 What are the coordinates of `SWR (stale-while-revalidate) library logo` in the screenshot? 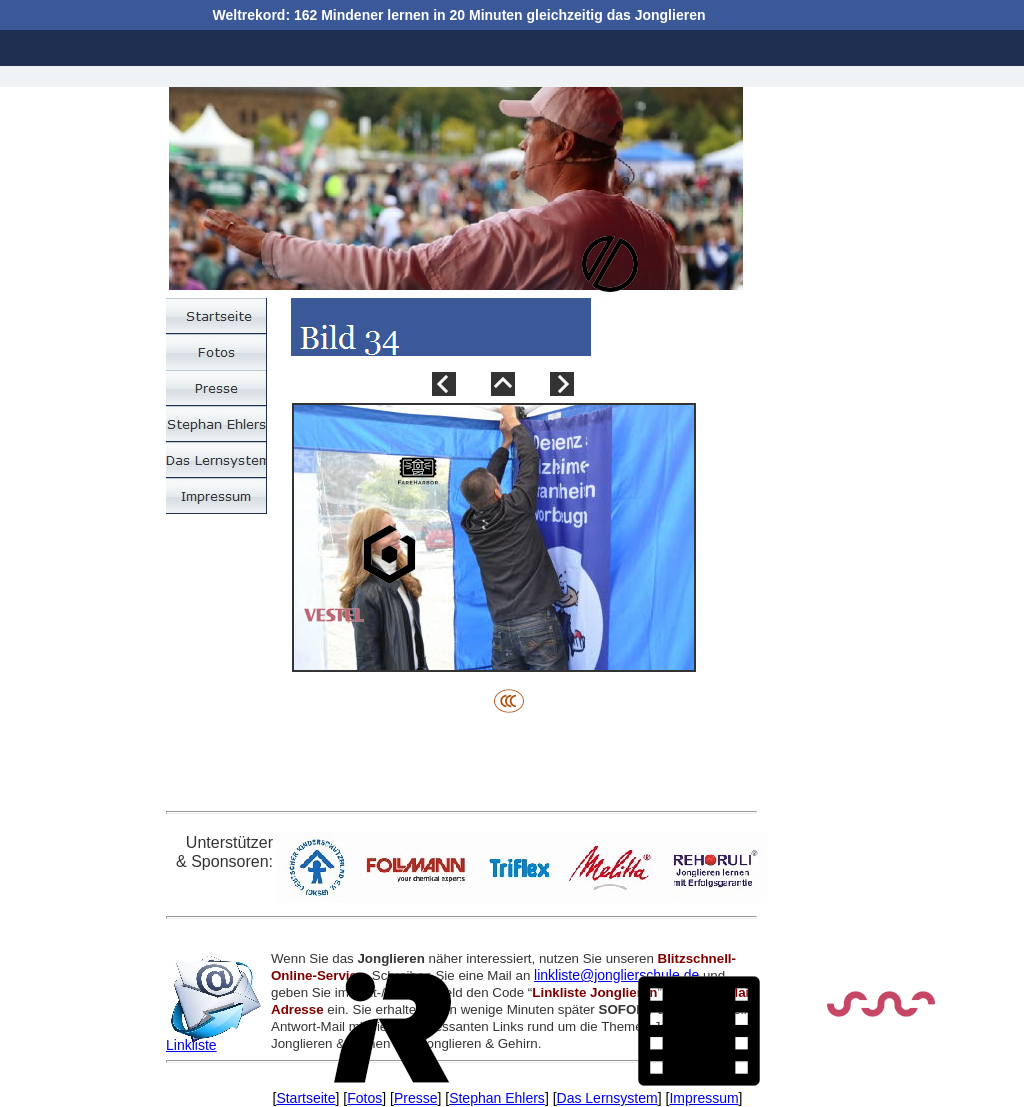 It's located at (881, 1004).